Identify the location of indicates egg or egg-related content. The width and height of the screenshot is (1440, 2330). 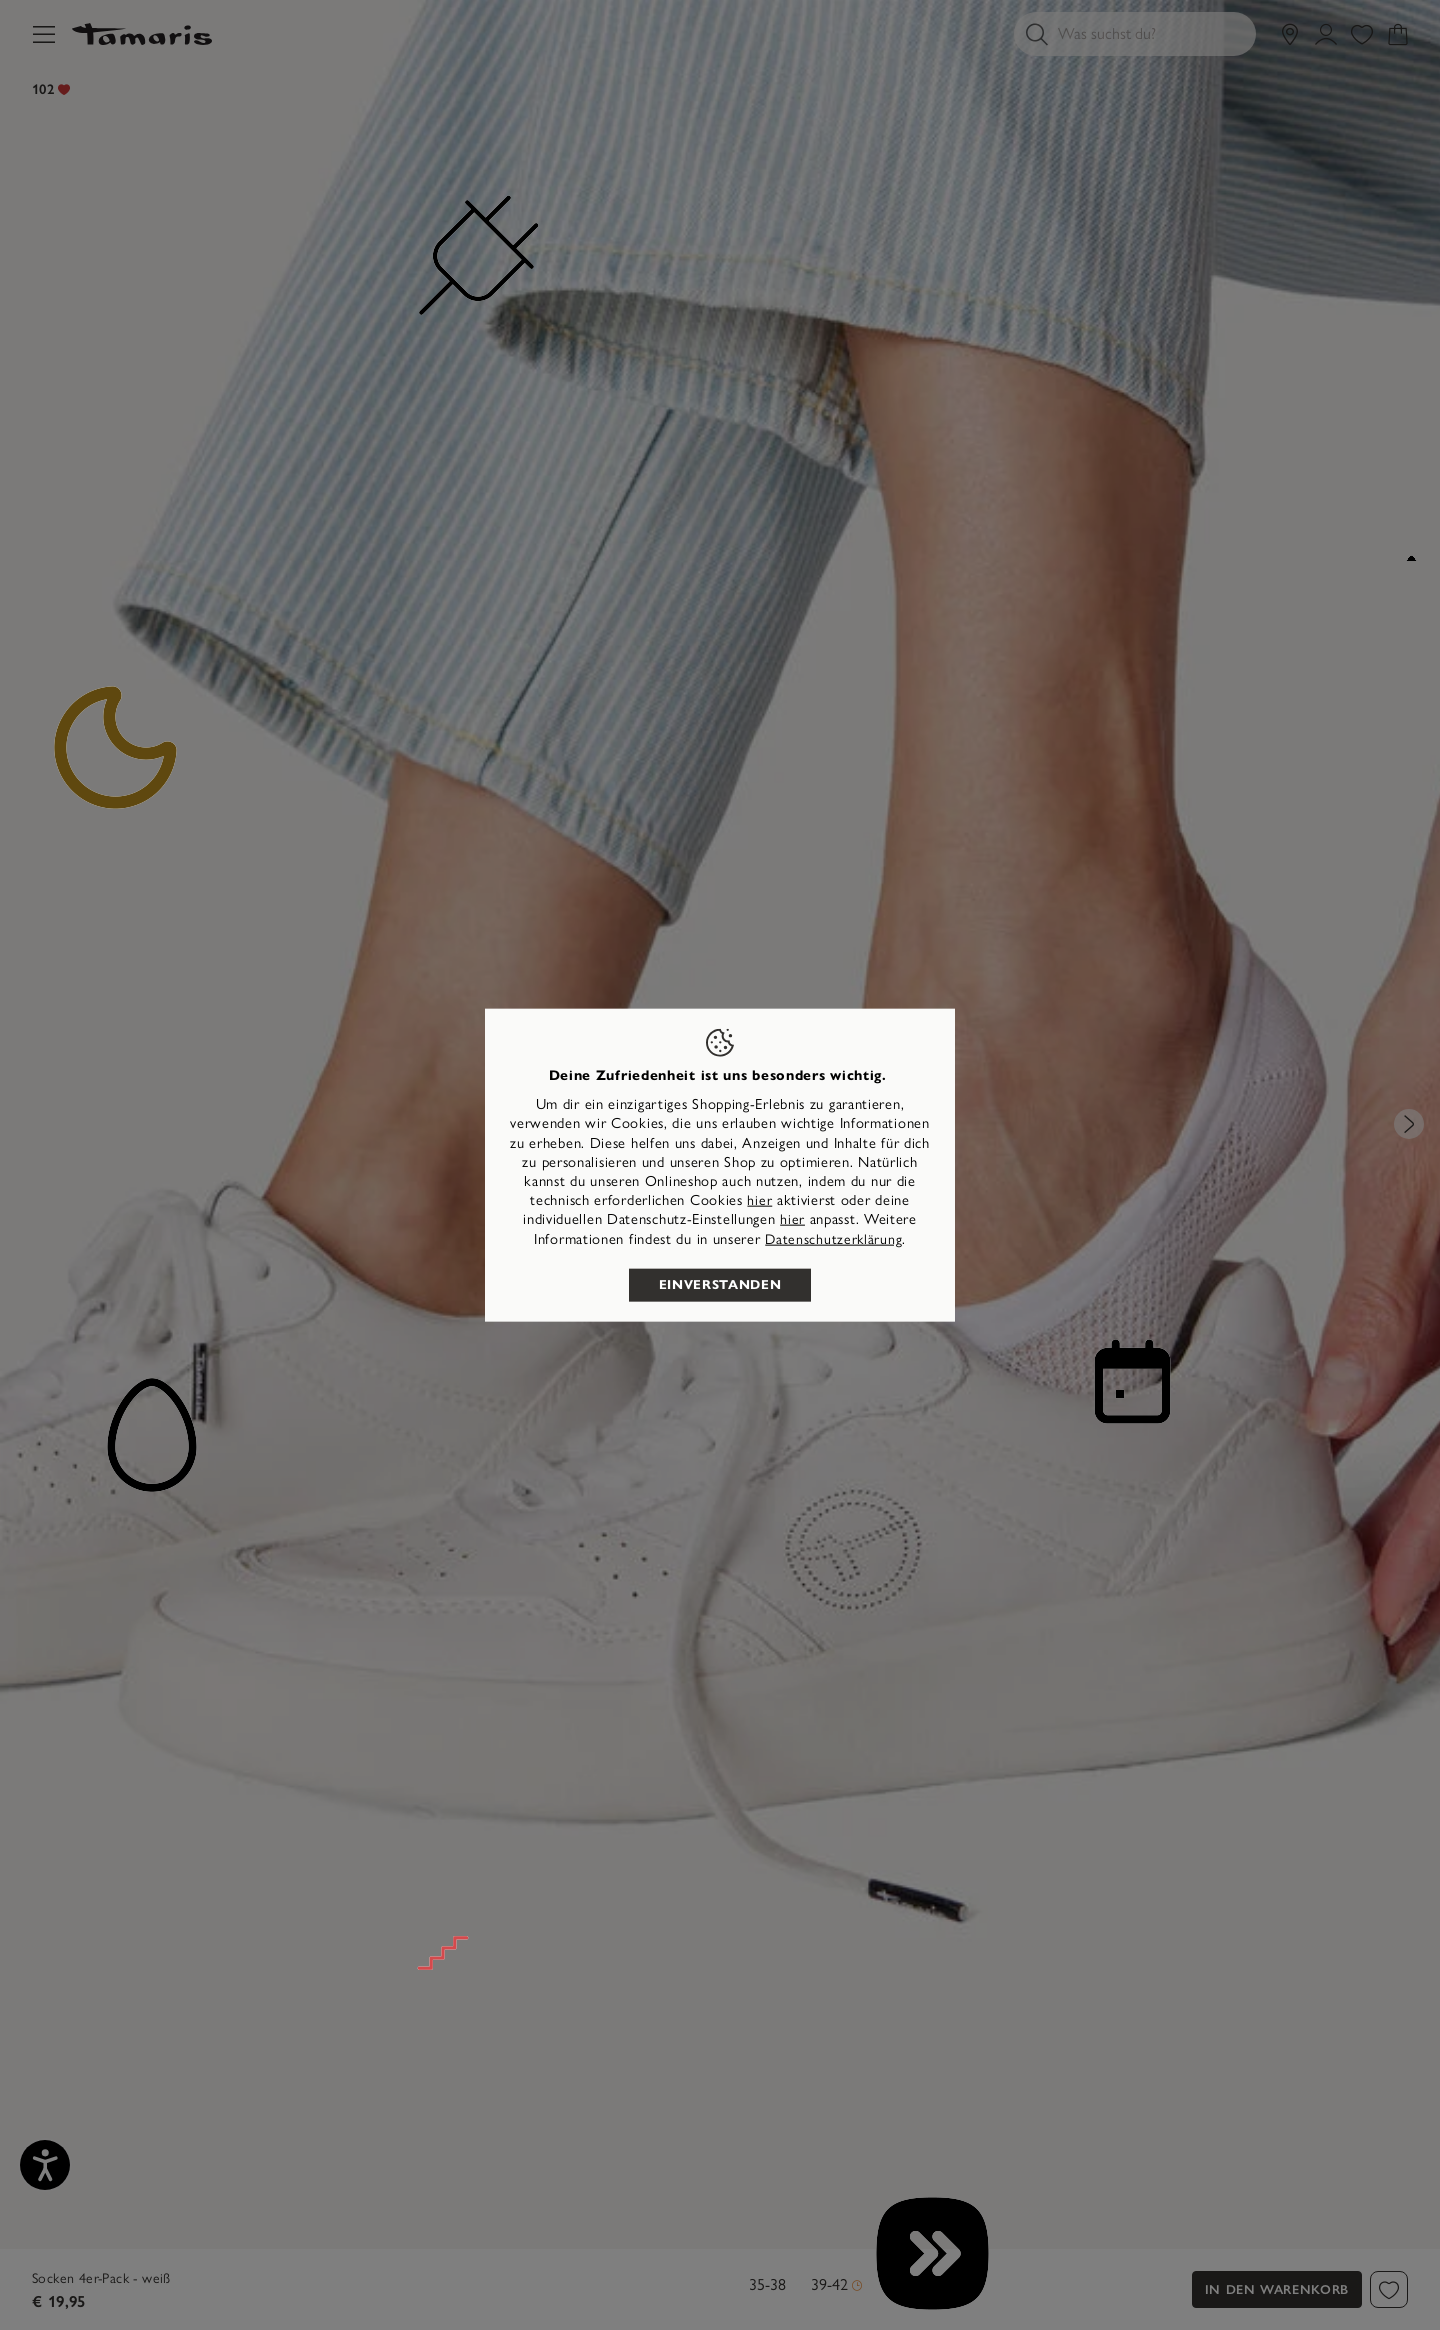
(152, 1435).